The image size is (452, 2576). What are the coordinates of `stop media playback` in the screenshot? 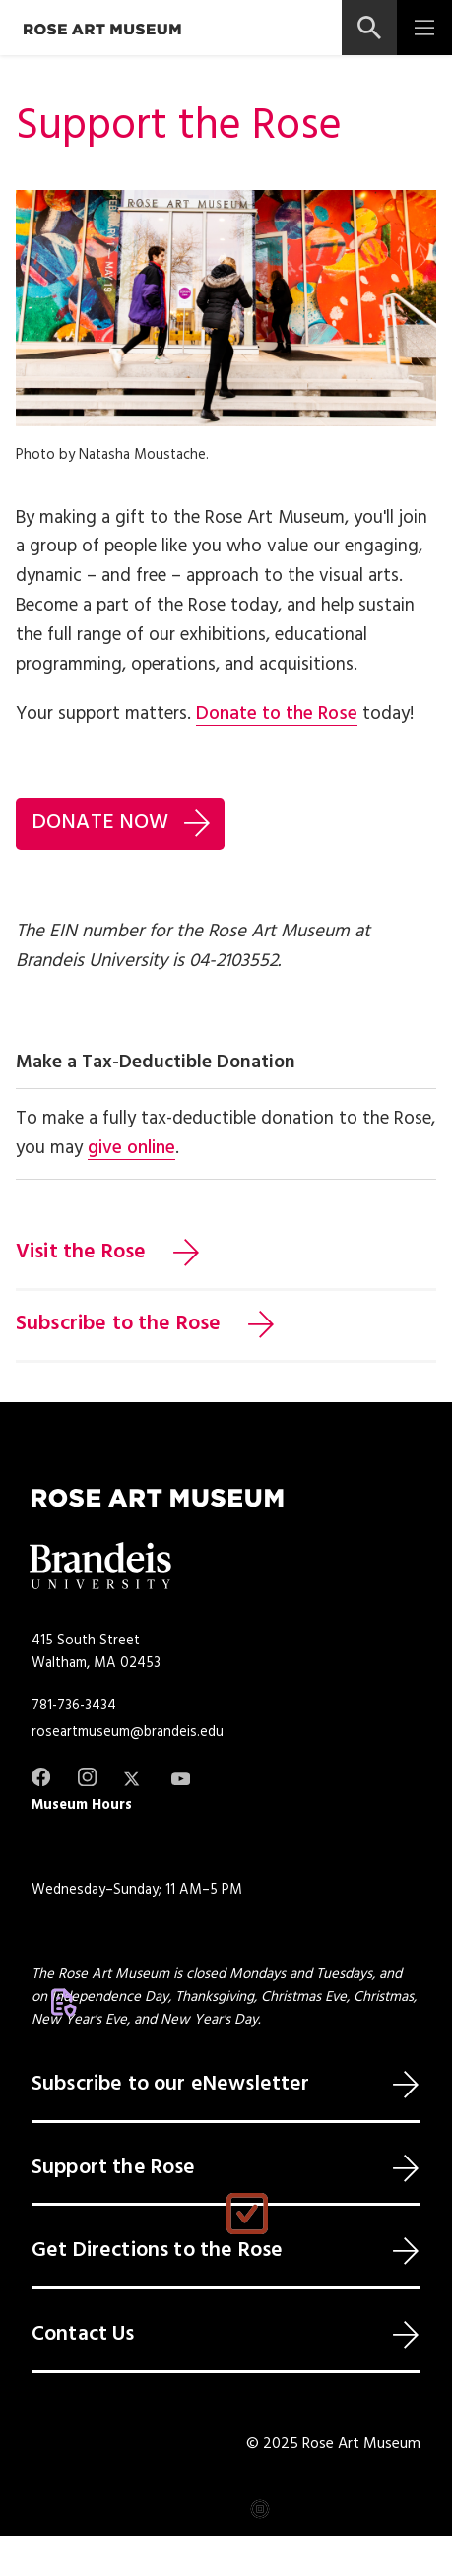 It's located at (260, 2509).